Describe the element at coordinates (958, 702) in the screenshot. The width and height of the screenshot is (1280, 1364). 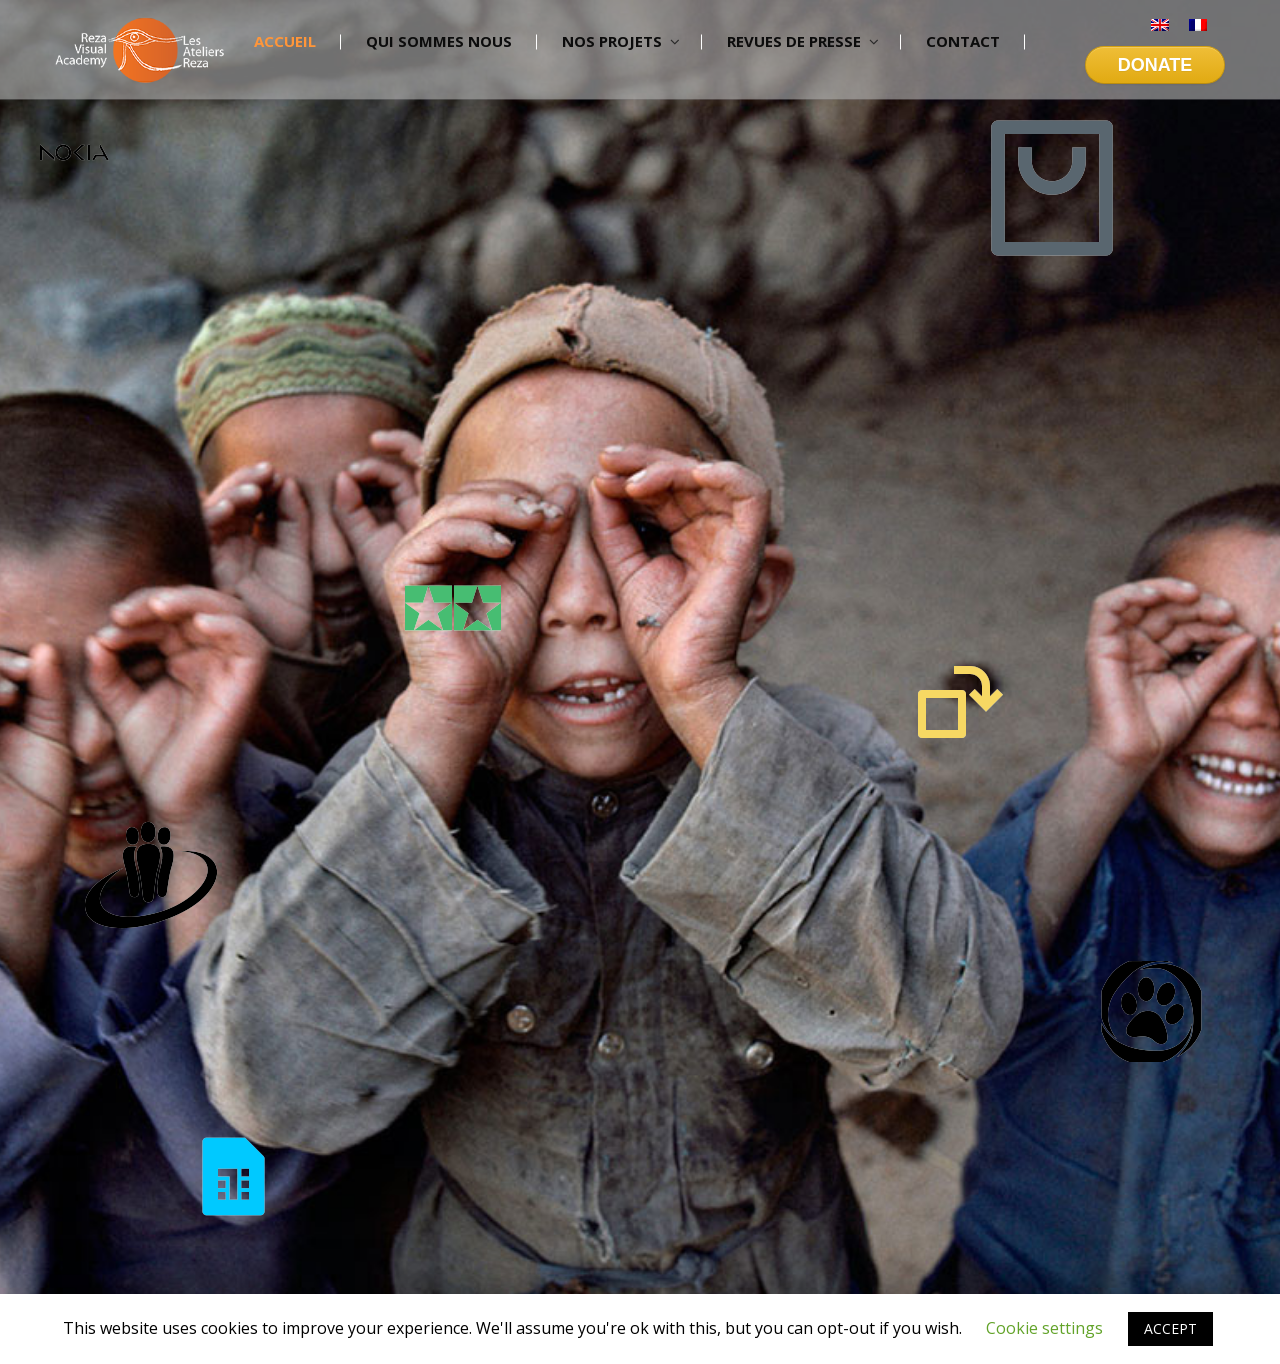
I see `rotate object clockwise` at that location.